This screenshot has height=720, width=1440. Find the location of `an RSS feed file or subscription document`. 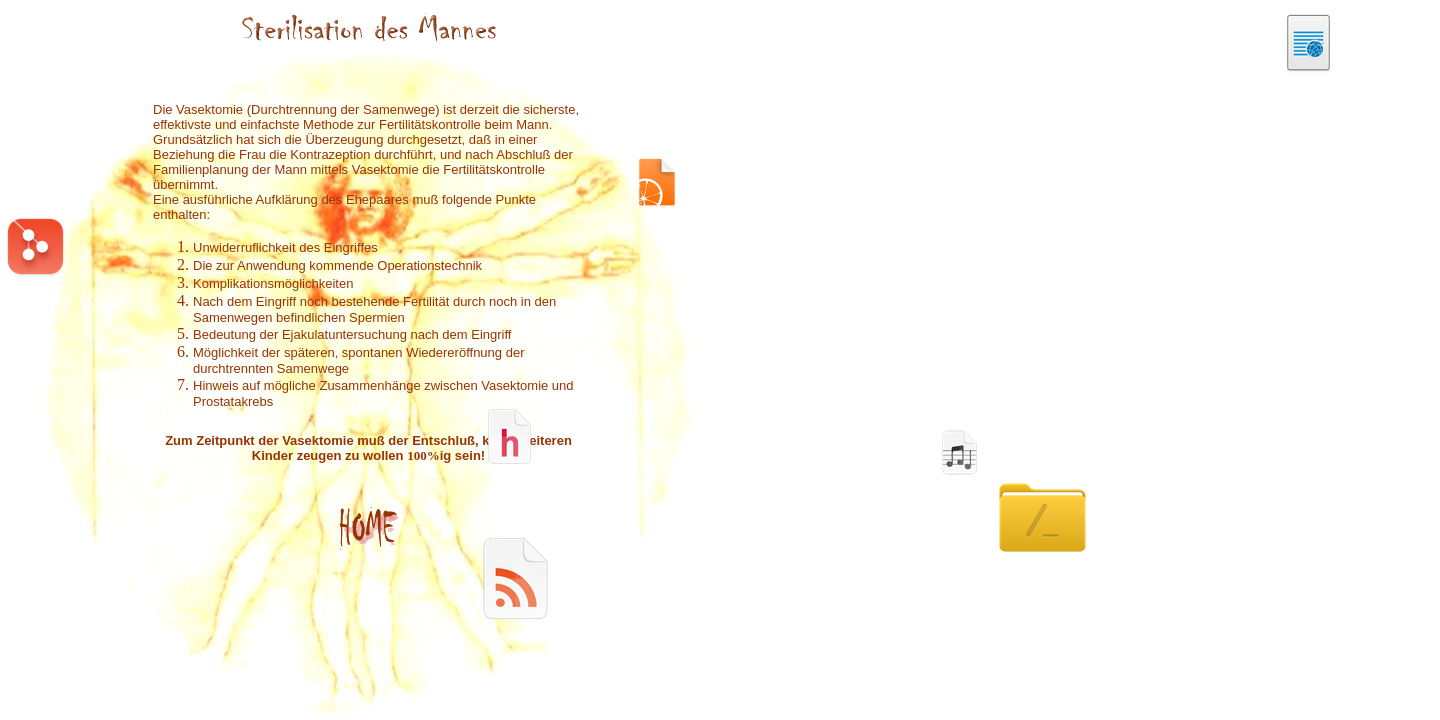

an RSS feed file or subscription document is located at coordinates (515, 578).